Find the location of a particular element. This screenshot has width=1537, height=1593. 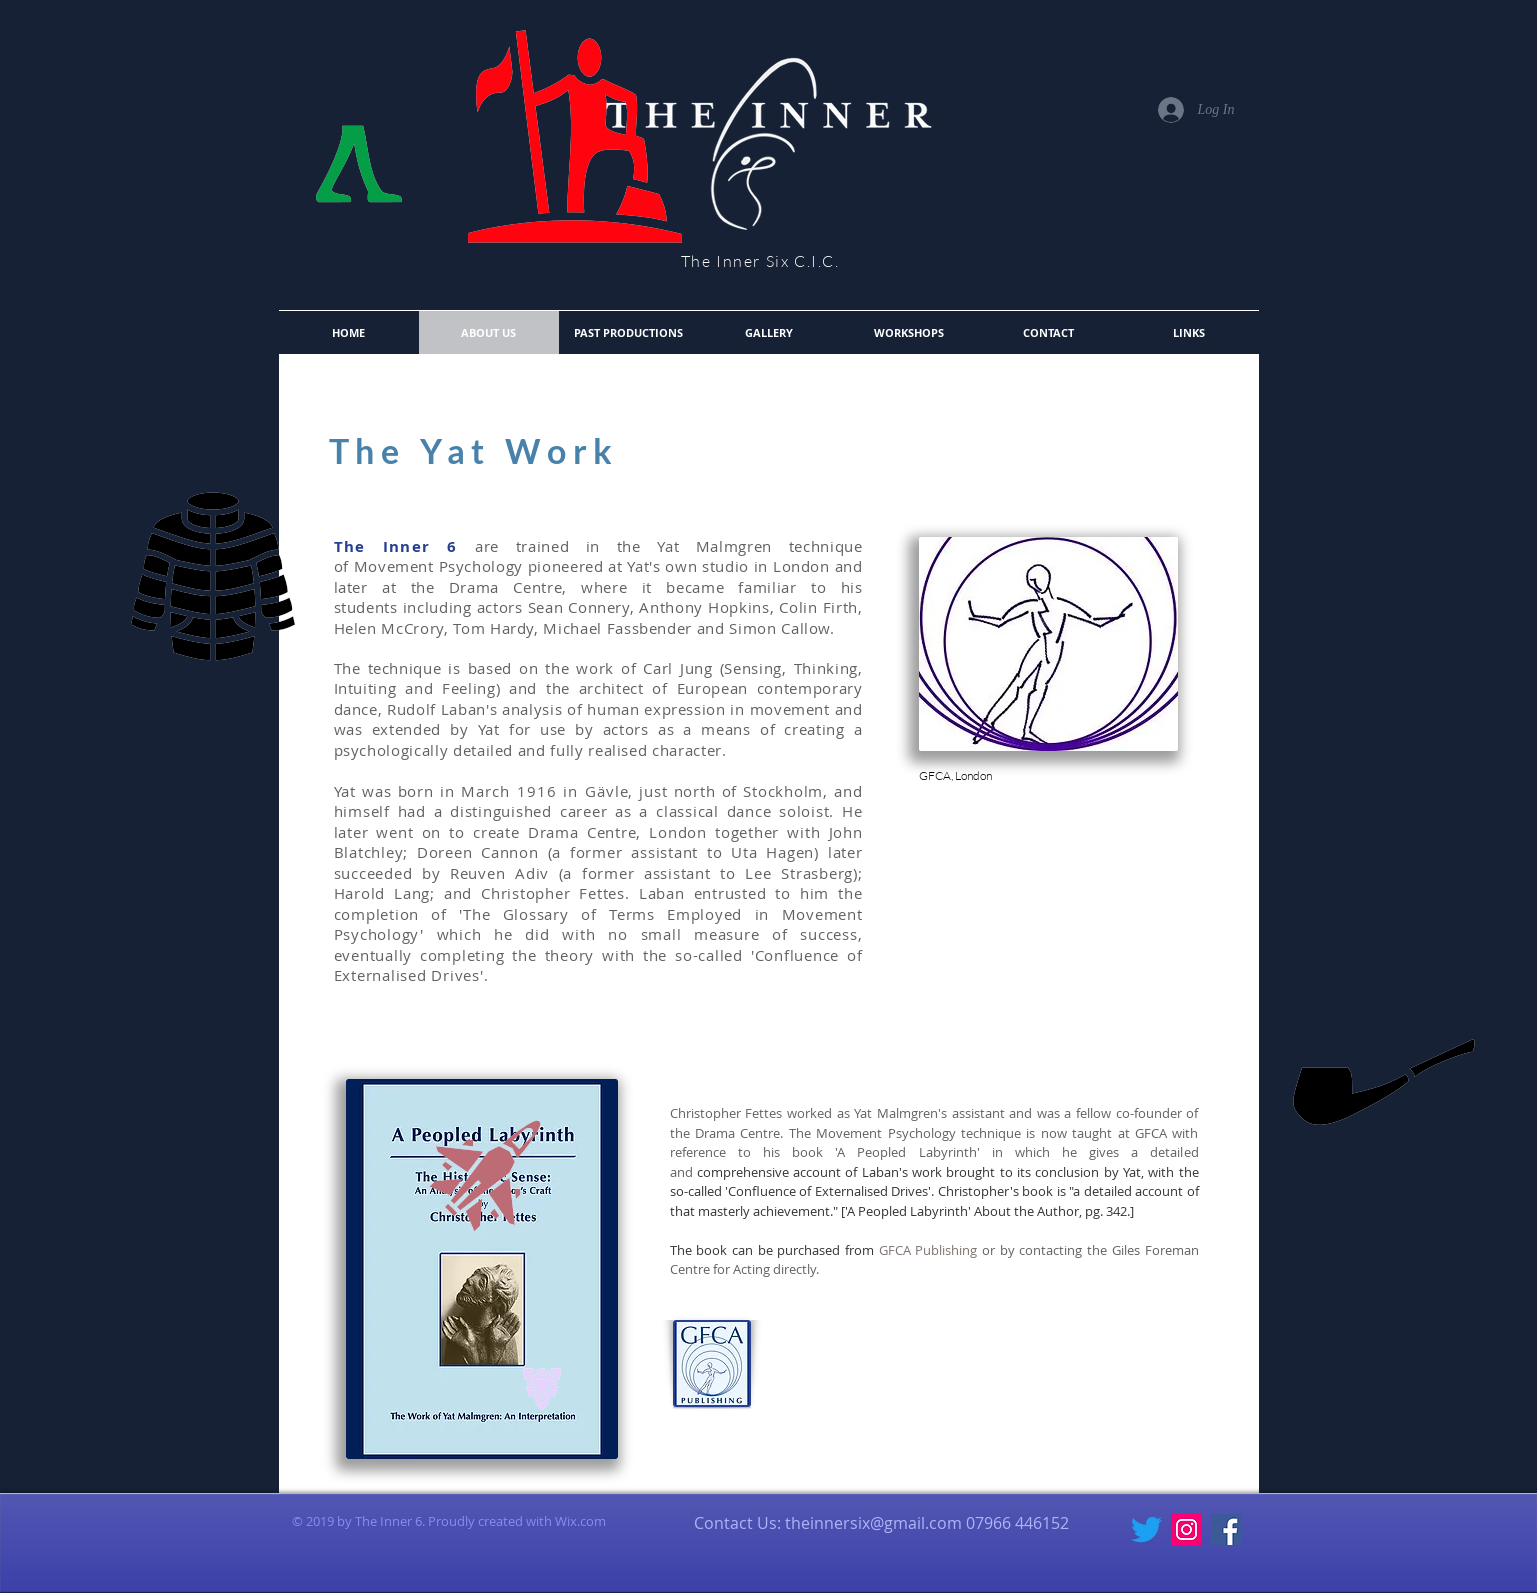

indicates conquest or victory achievement is located at coordinates (575, 137).